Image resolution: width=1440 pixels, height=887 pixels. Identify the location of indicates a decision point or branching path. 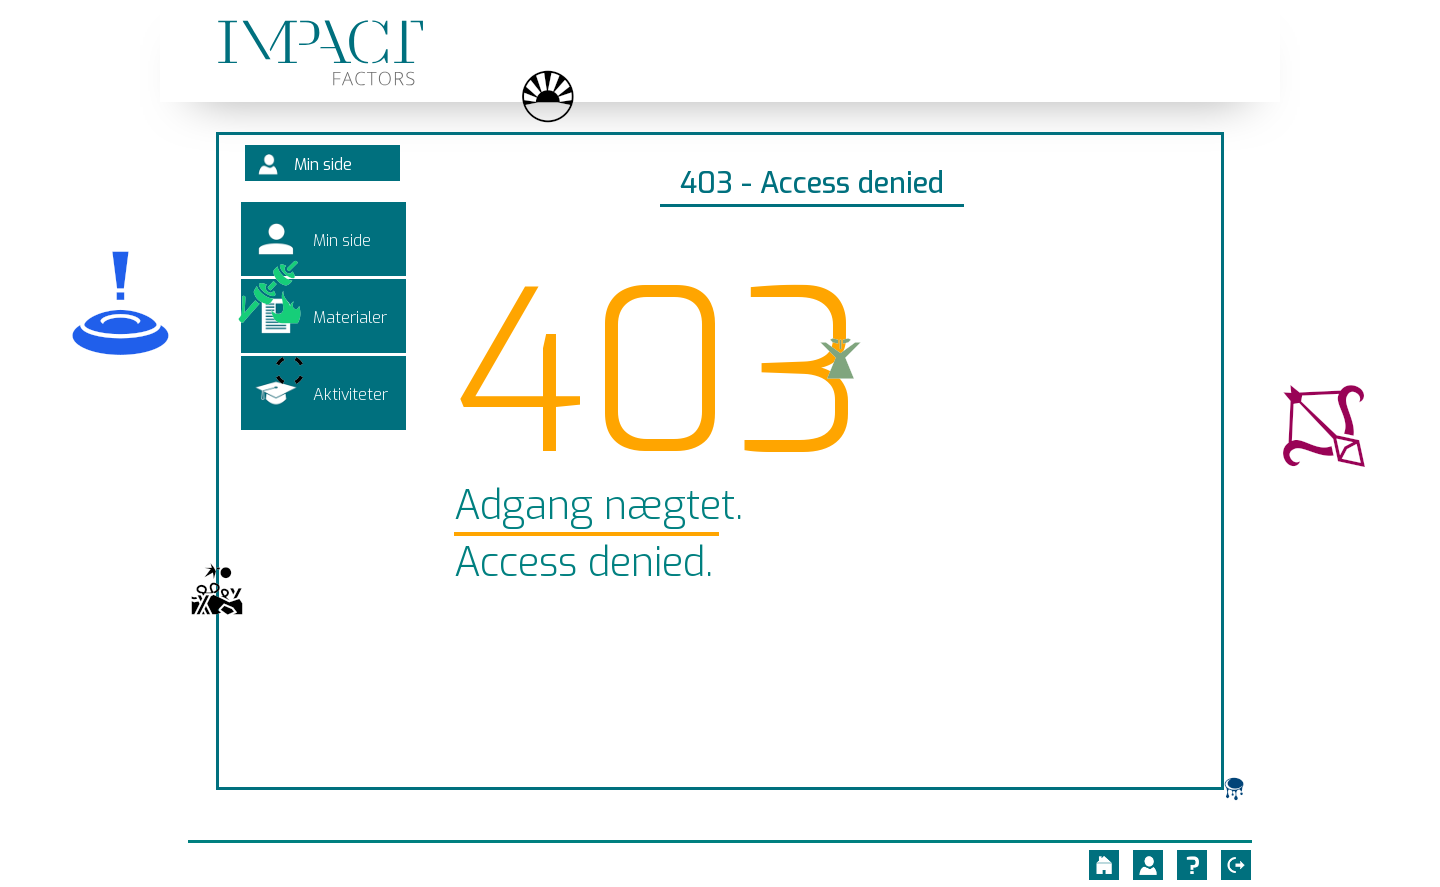
(840, 358).